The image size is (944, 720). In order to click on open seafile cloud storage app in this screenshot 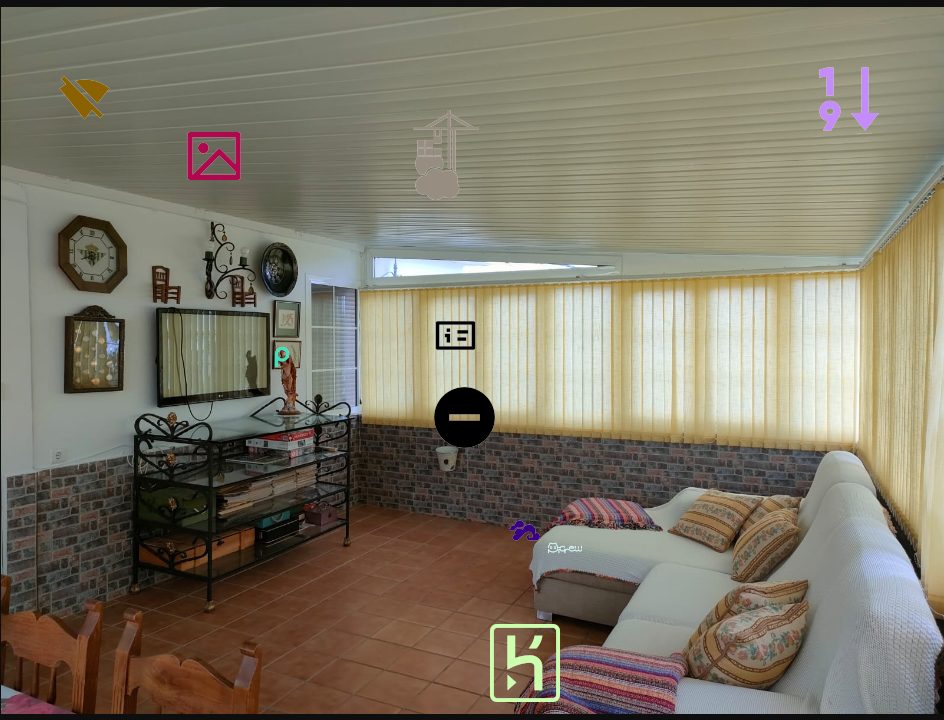, I will do `click(524, 530)`.